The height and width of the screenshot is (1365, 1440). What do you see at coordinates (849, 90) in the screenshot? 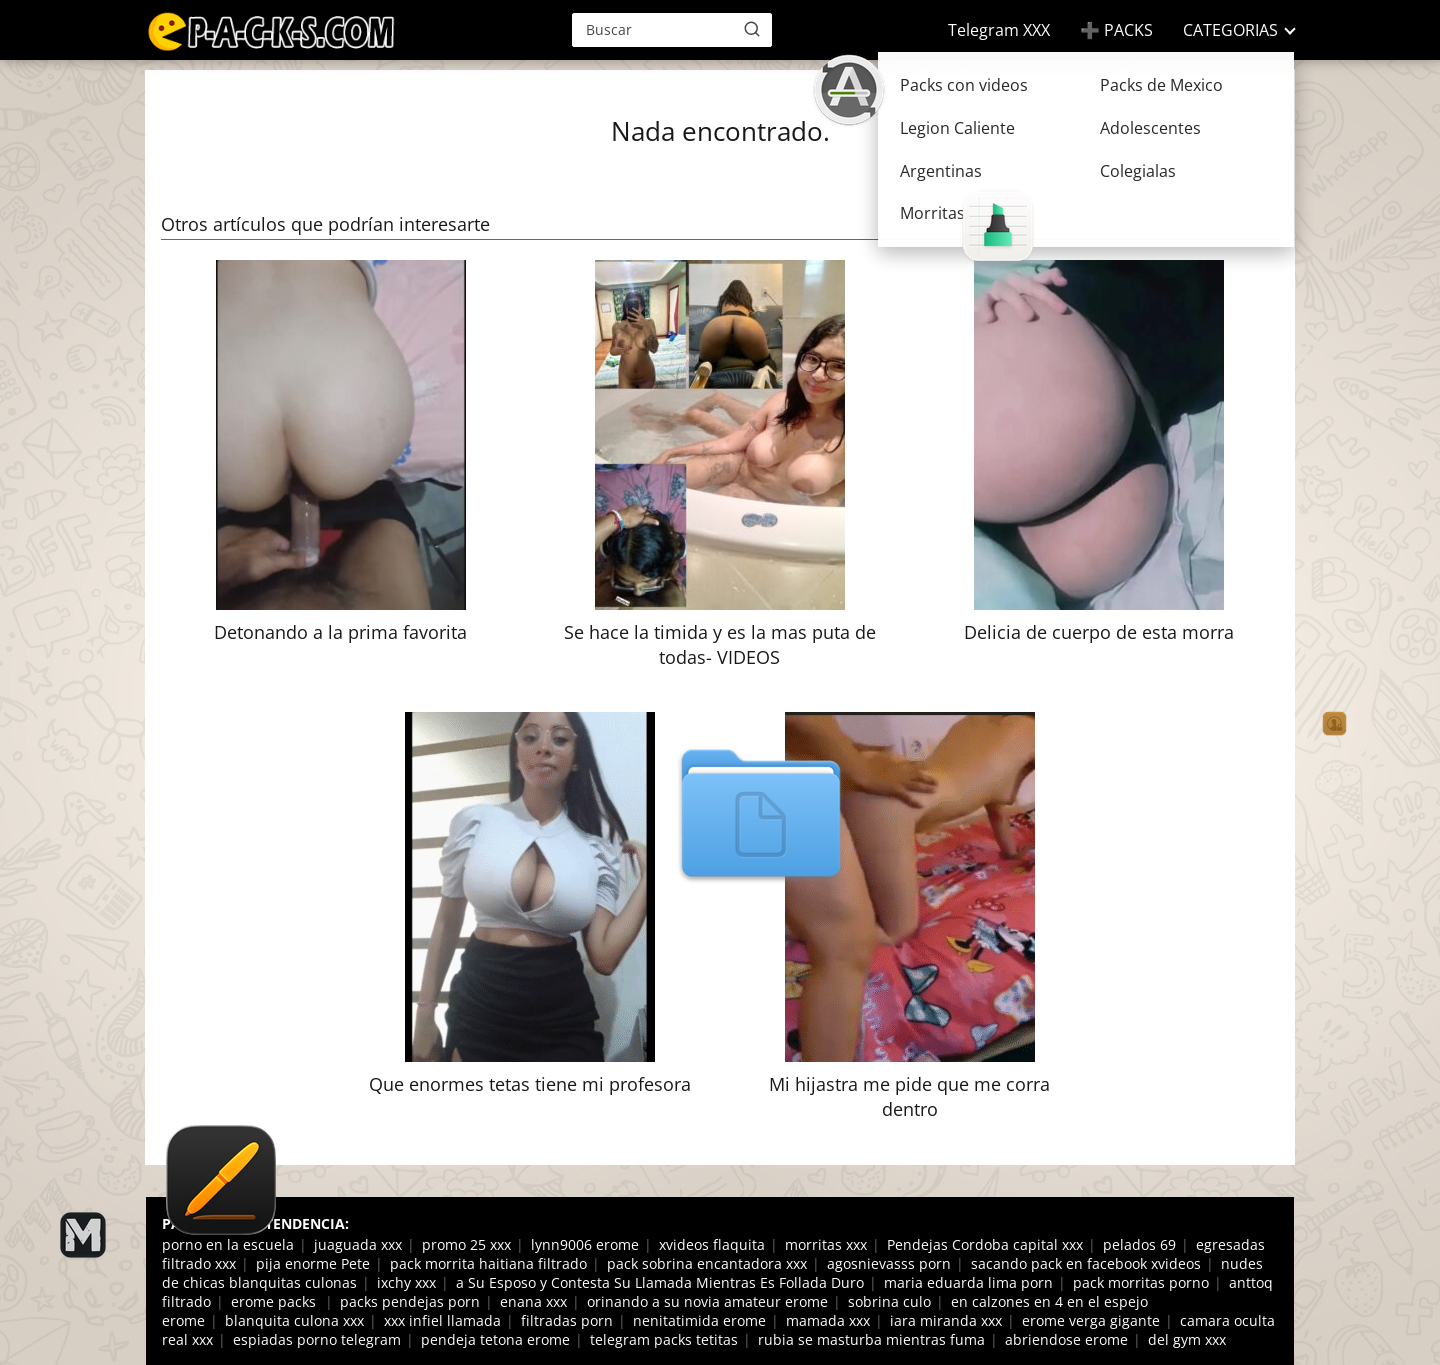
I see `open the software updater application` at bounding box center [849, 90].